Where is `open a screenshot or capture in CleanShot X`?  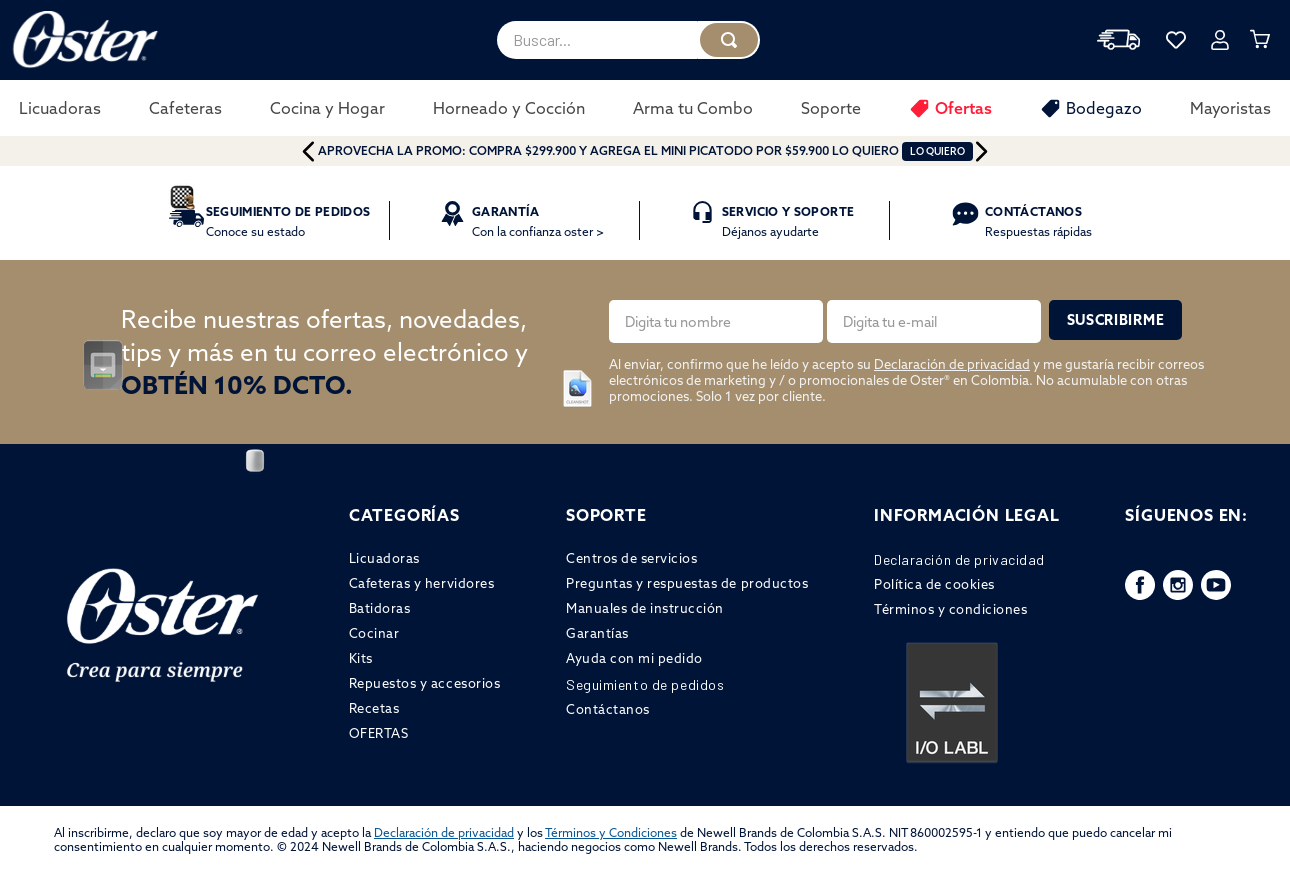 open a screenshot or capture in CleanShot X is located at coordinates (577, 388).